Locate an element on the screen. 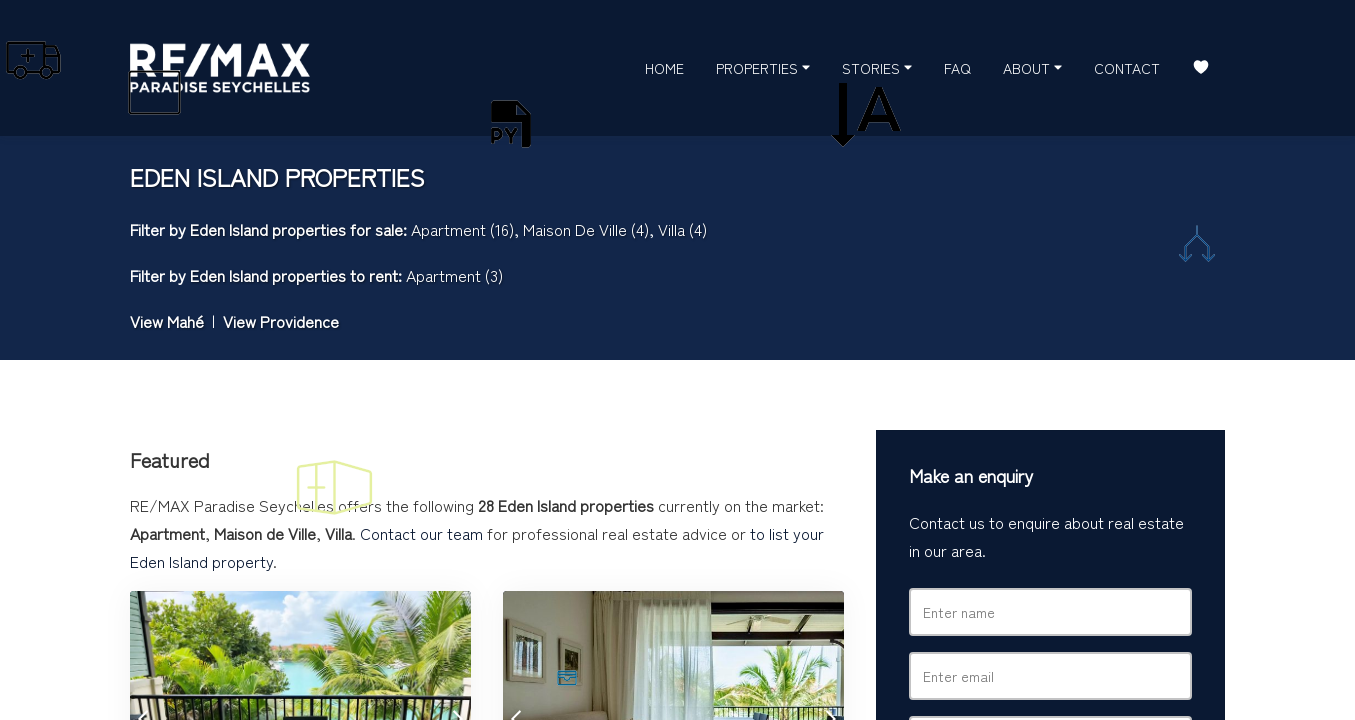 This screenshot has height=720, width=1355. rotate text to vertical orientation is located at coordinates (867, 115).